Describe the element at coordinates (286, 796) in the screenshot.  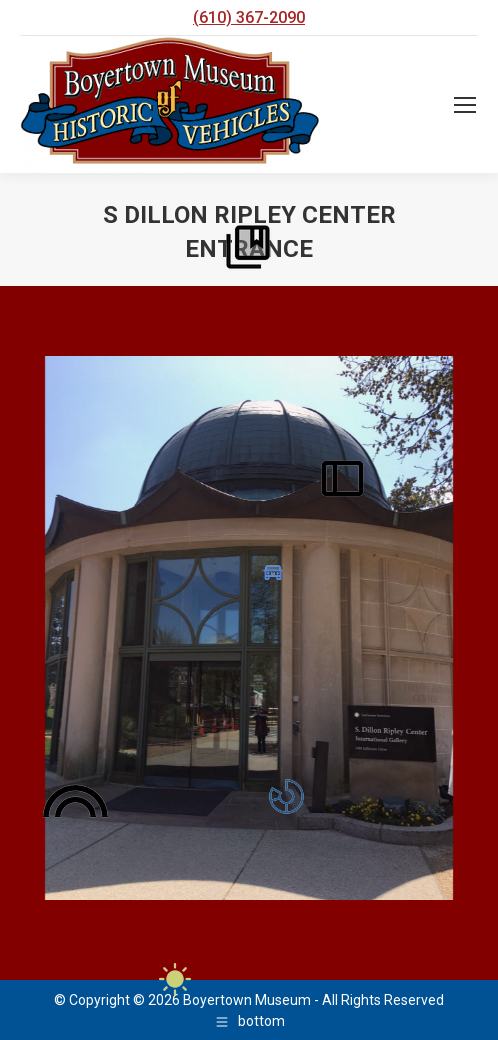
I see `view analytics or statistics breakdown` at that location.